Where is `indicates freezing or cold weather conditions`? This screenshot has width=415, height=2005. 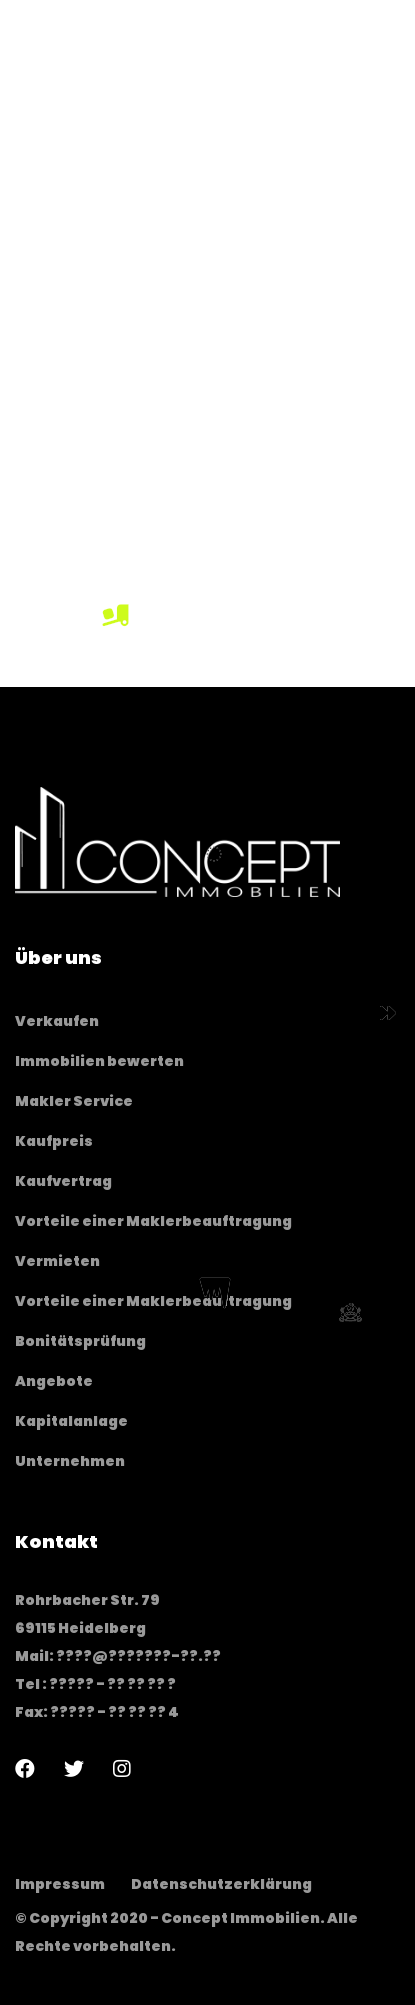
indicates freezing or cold weather conditions is located at coordinates (215, 1293).